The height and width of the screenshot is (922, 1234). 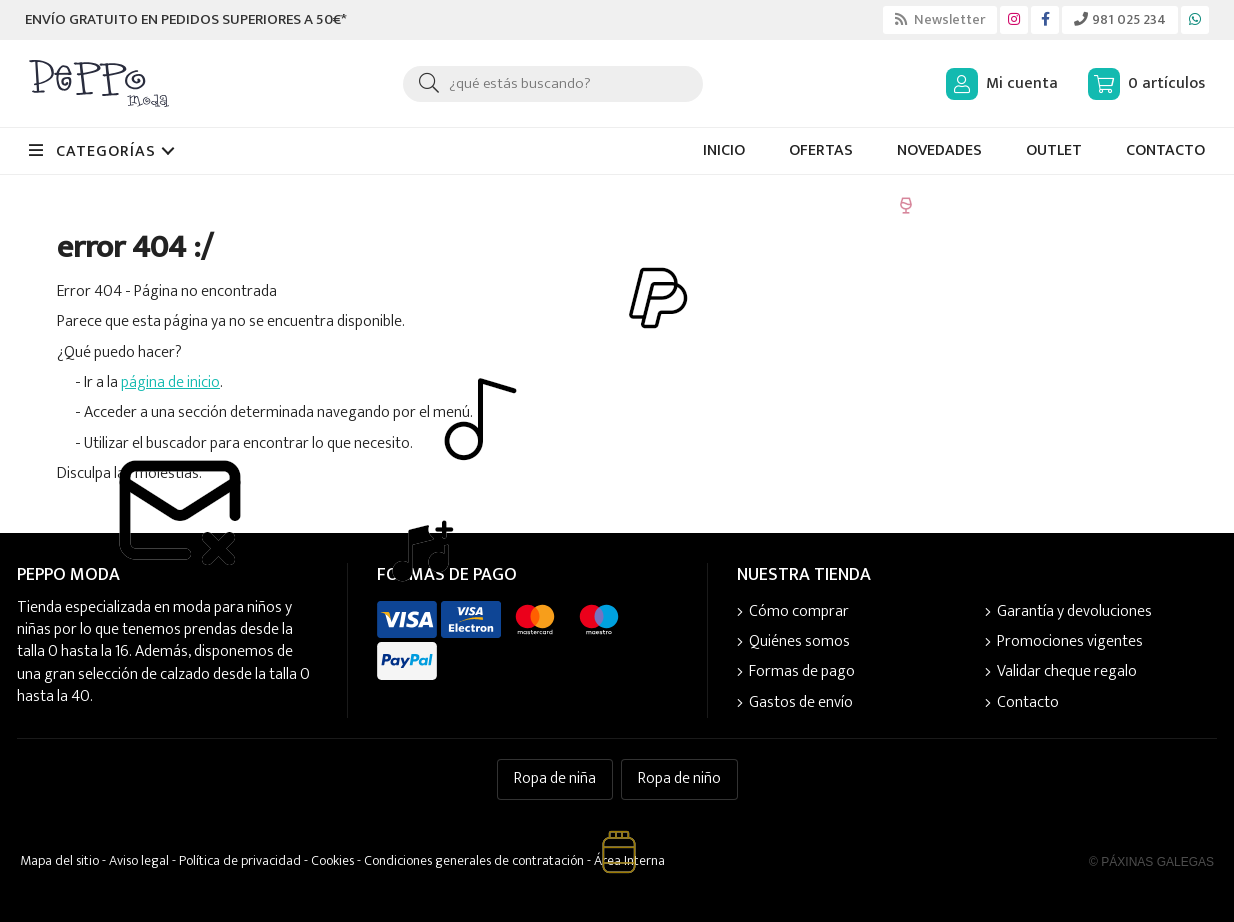 What do you see at coordinates (180, 510) in the screenshot?
I see `delete an email message` at bounding box center [180, 510].